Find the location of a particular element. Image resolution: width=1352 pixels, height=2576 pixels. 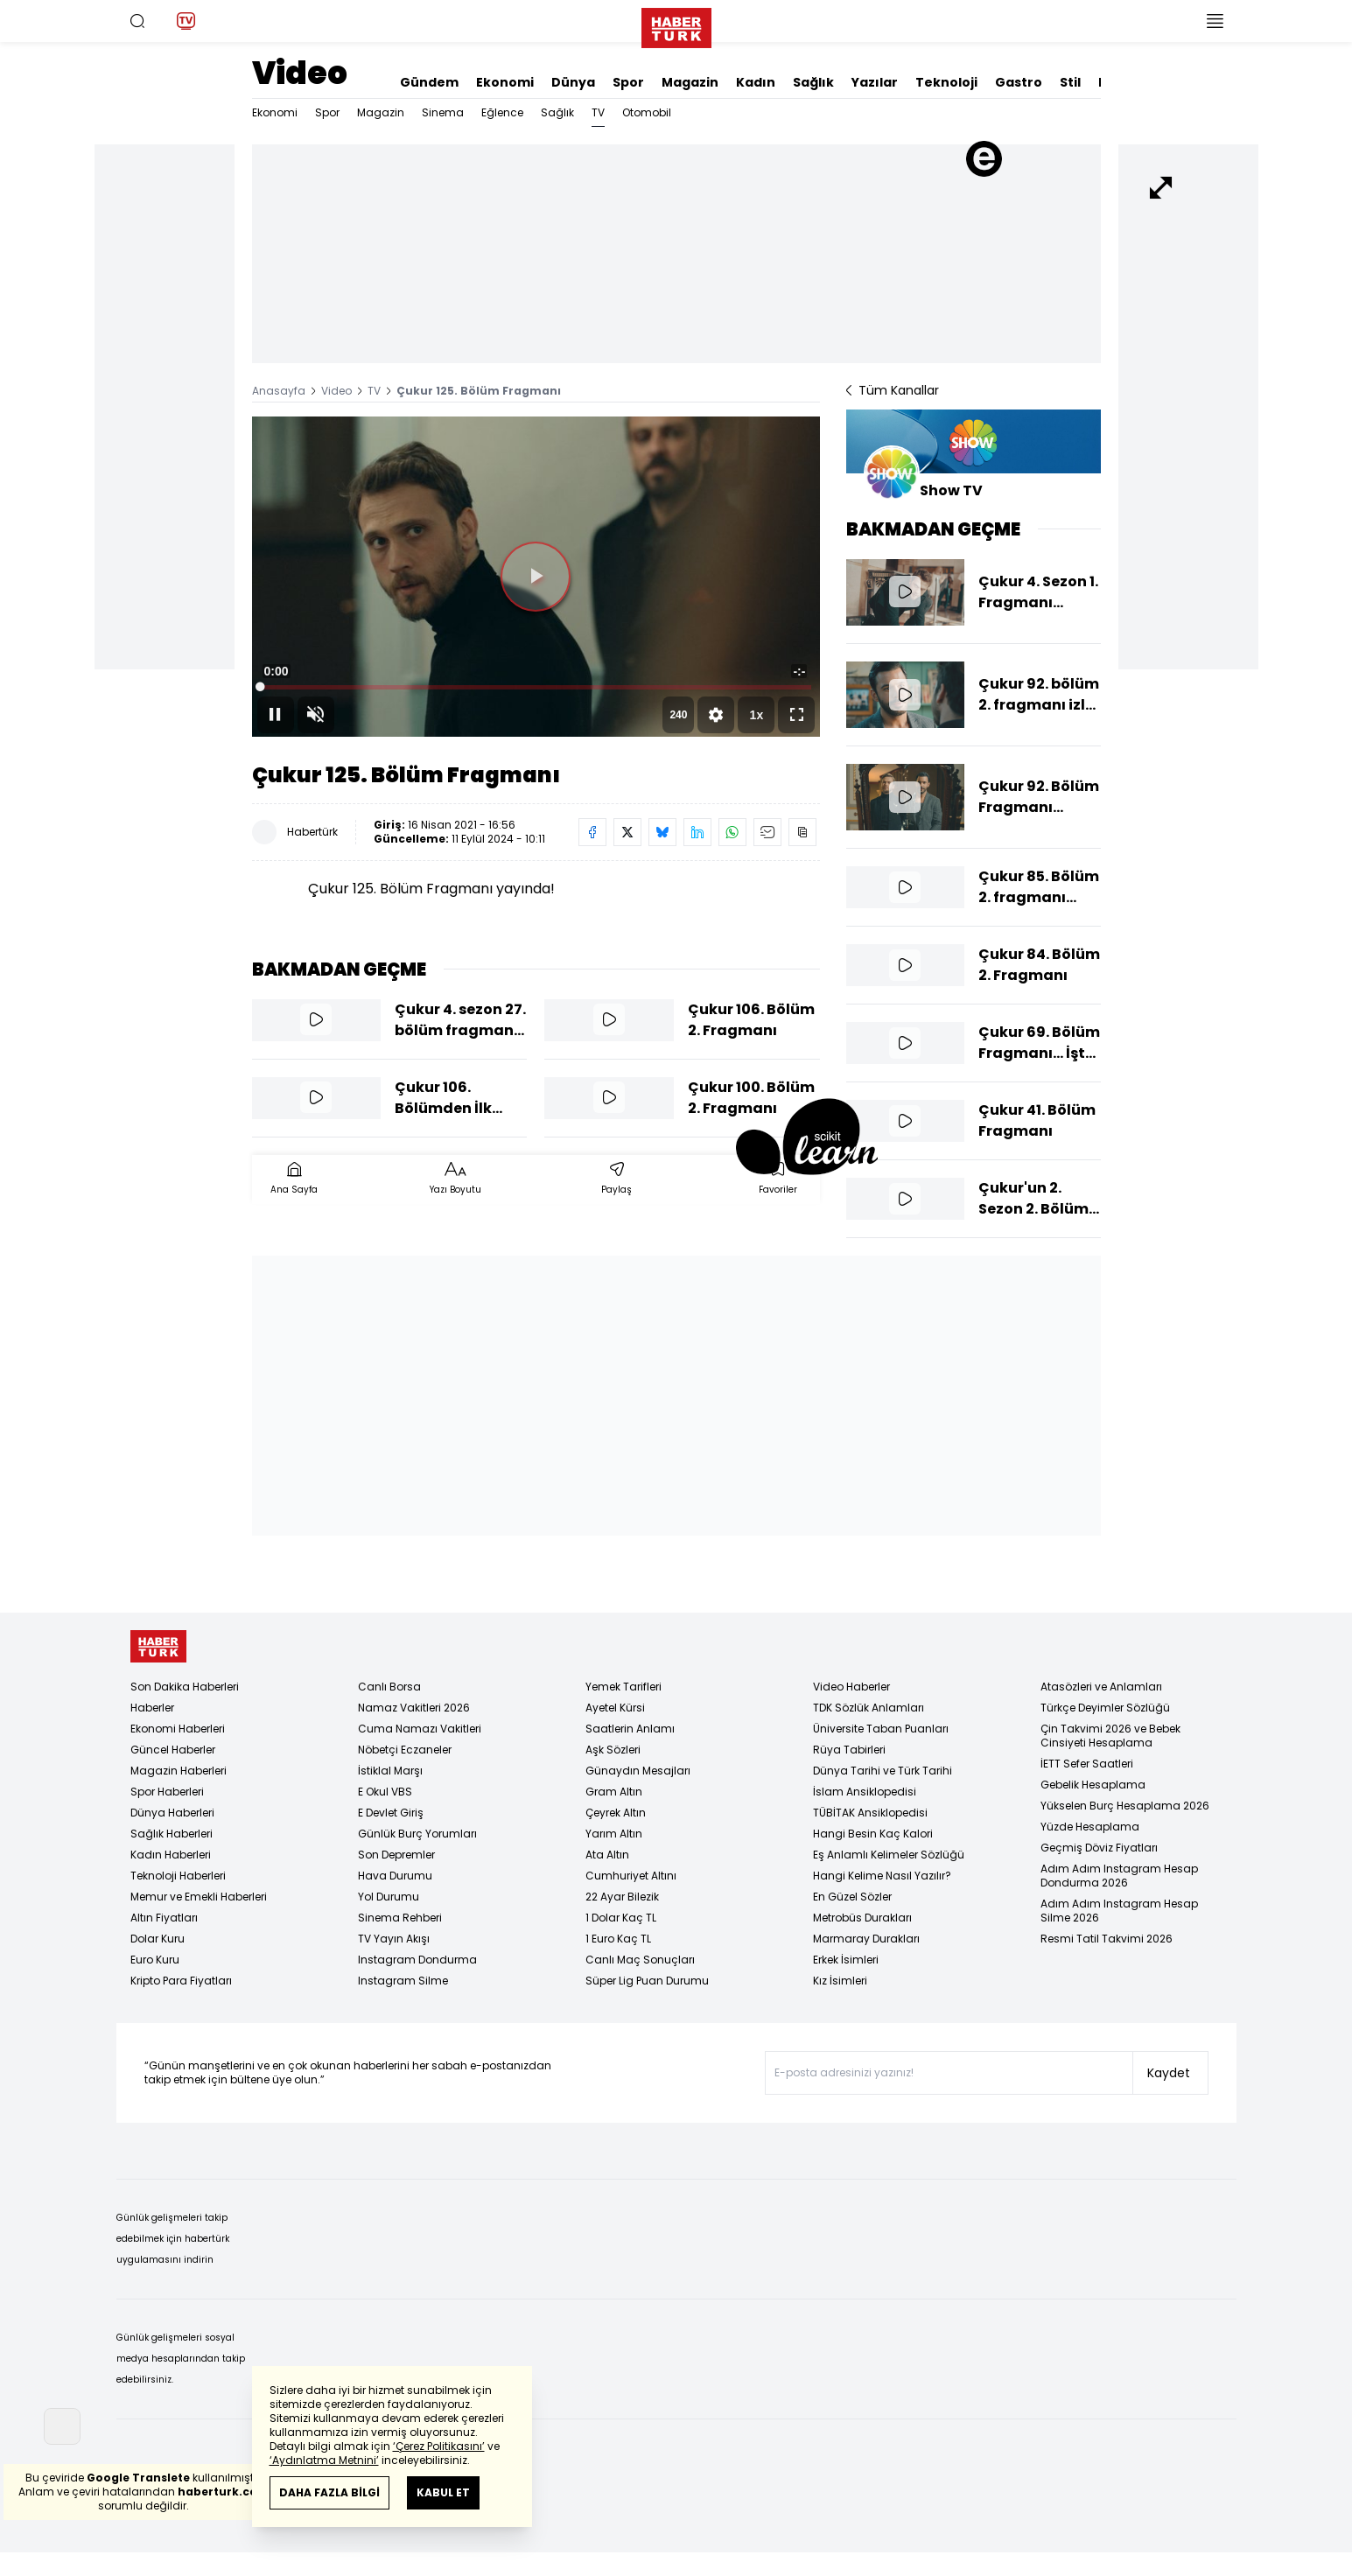

scikit-learn machine learning library logo is located at coordinates (807, 1137).